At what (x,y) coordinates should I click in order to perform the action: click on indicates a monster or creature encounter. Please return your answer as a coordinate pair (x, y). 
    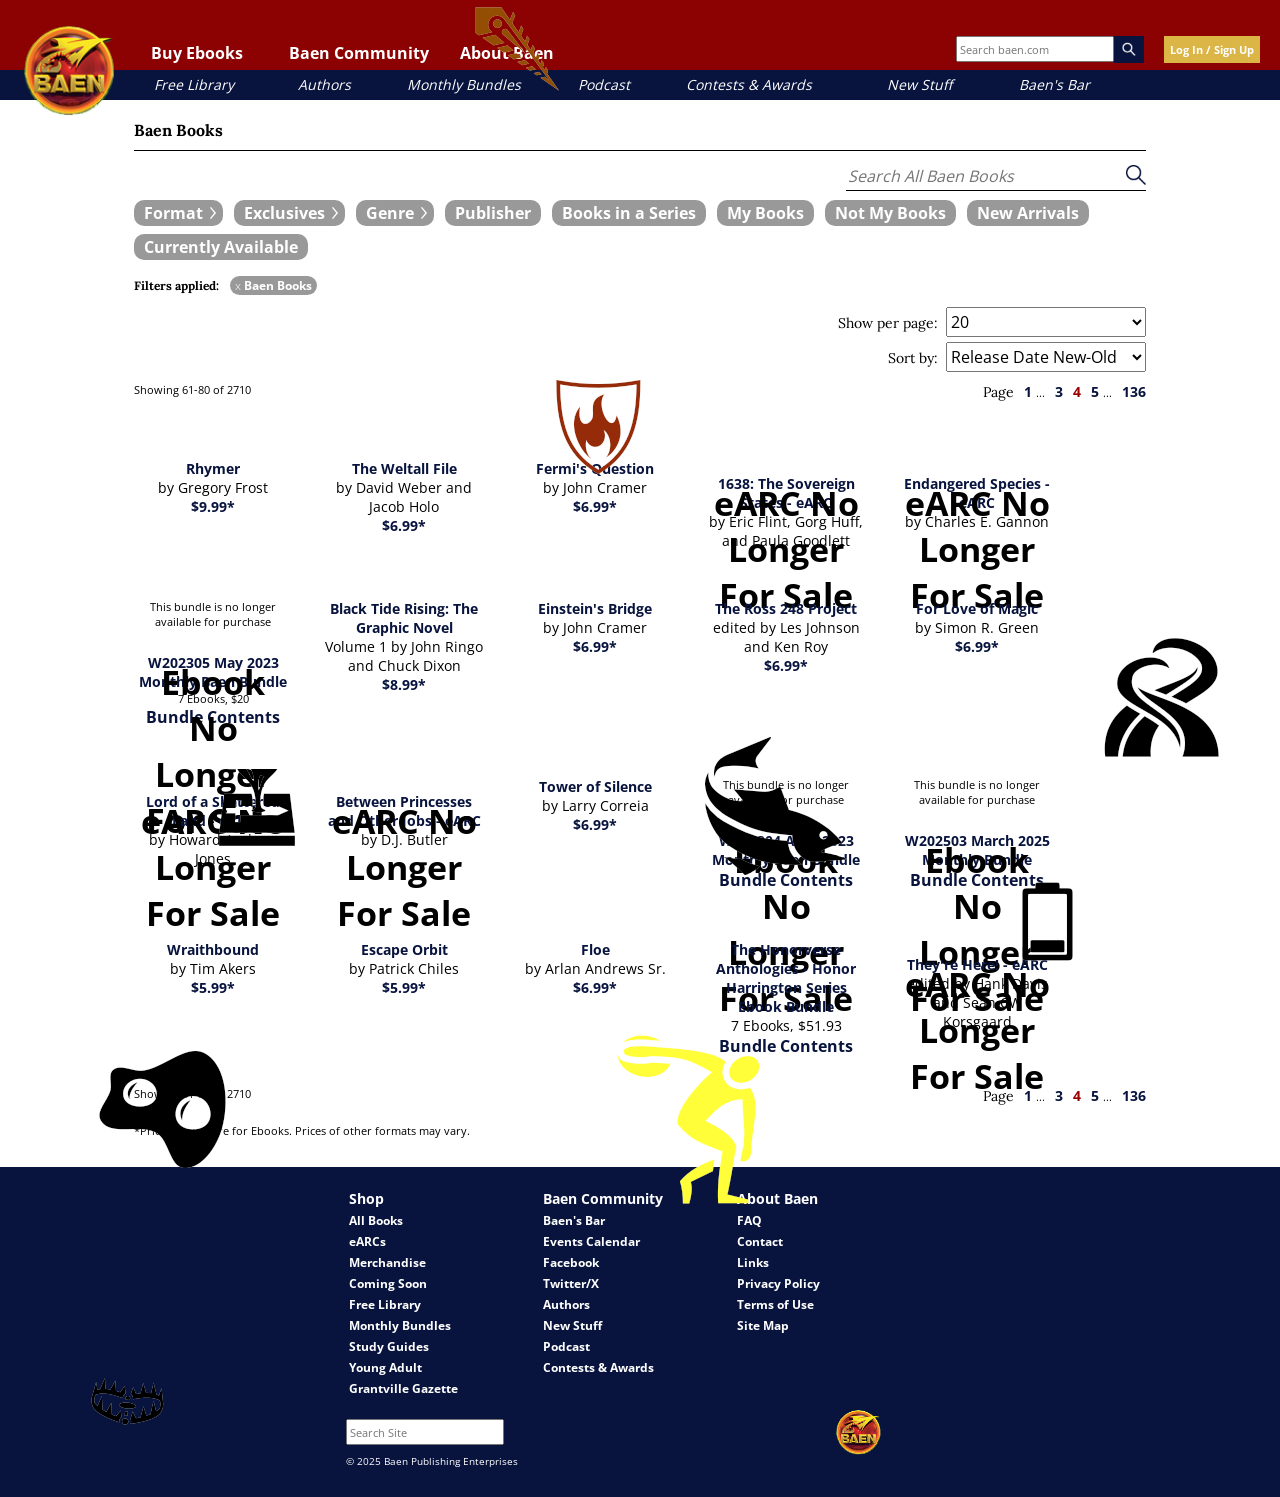
    Looking at the image, I should click on (1161, 696).